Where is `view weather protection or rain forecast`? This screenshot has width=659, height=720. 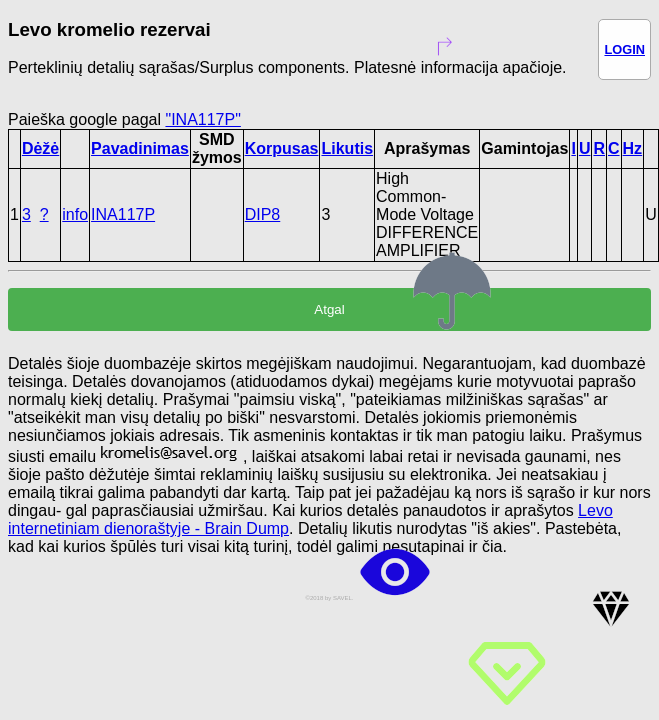
view weather protection or rain forecast is located at coordinates (452, 291).